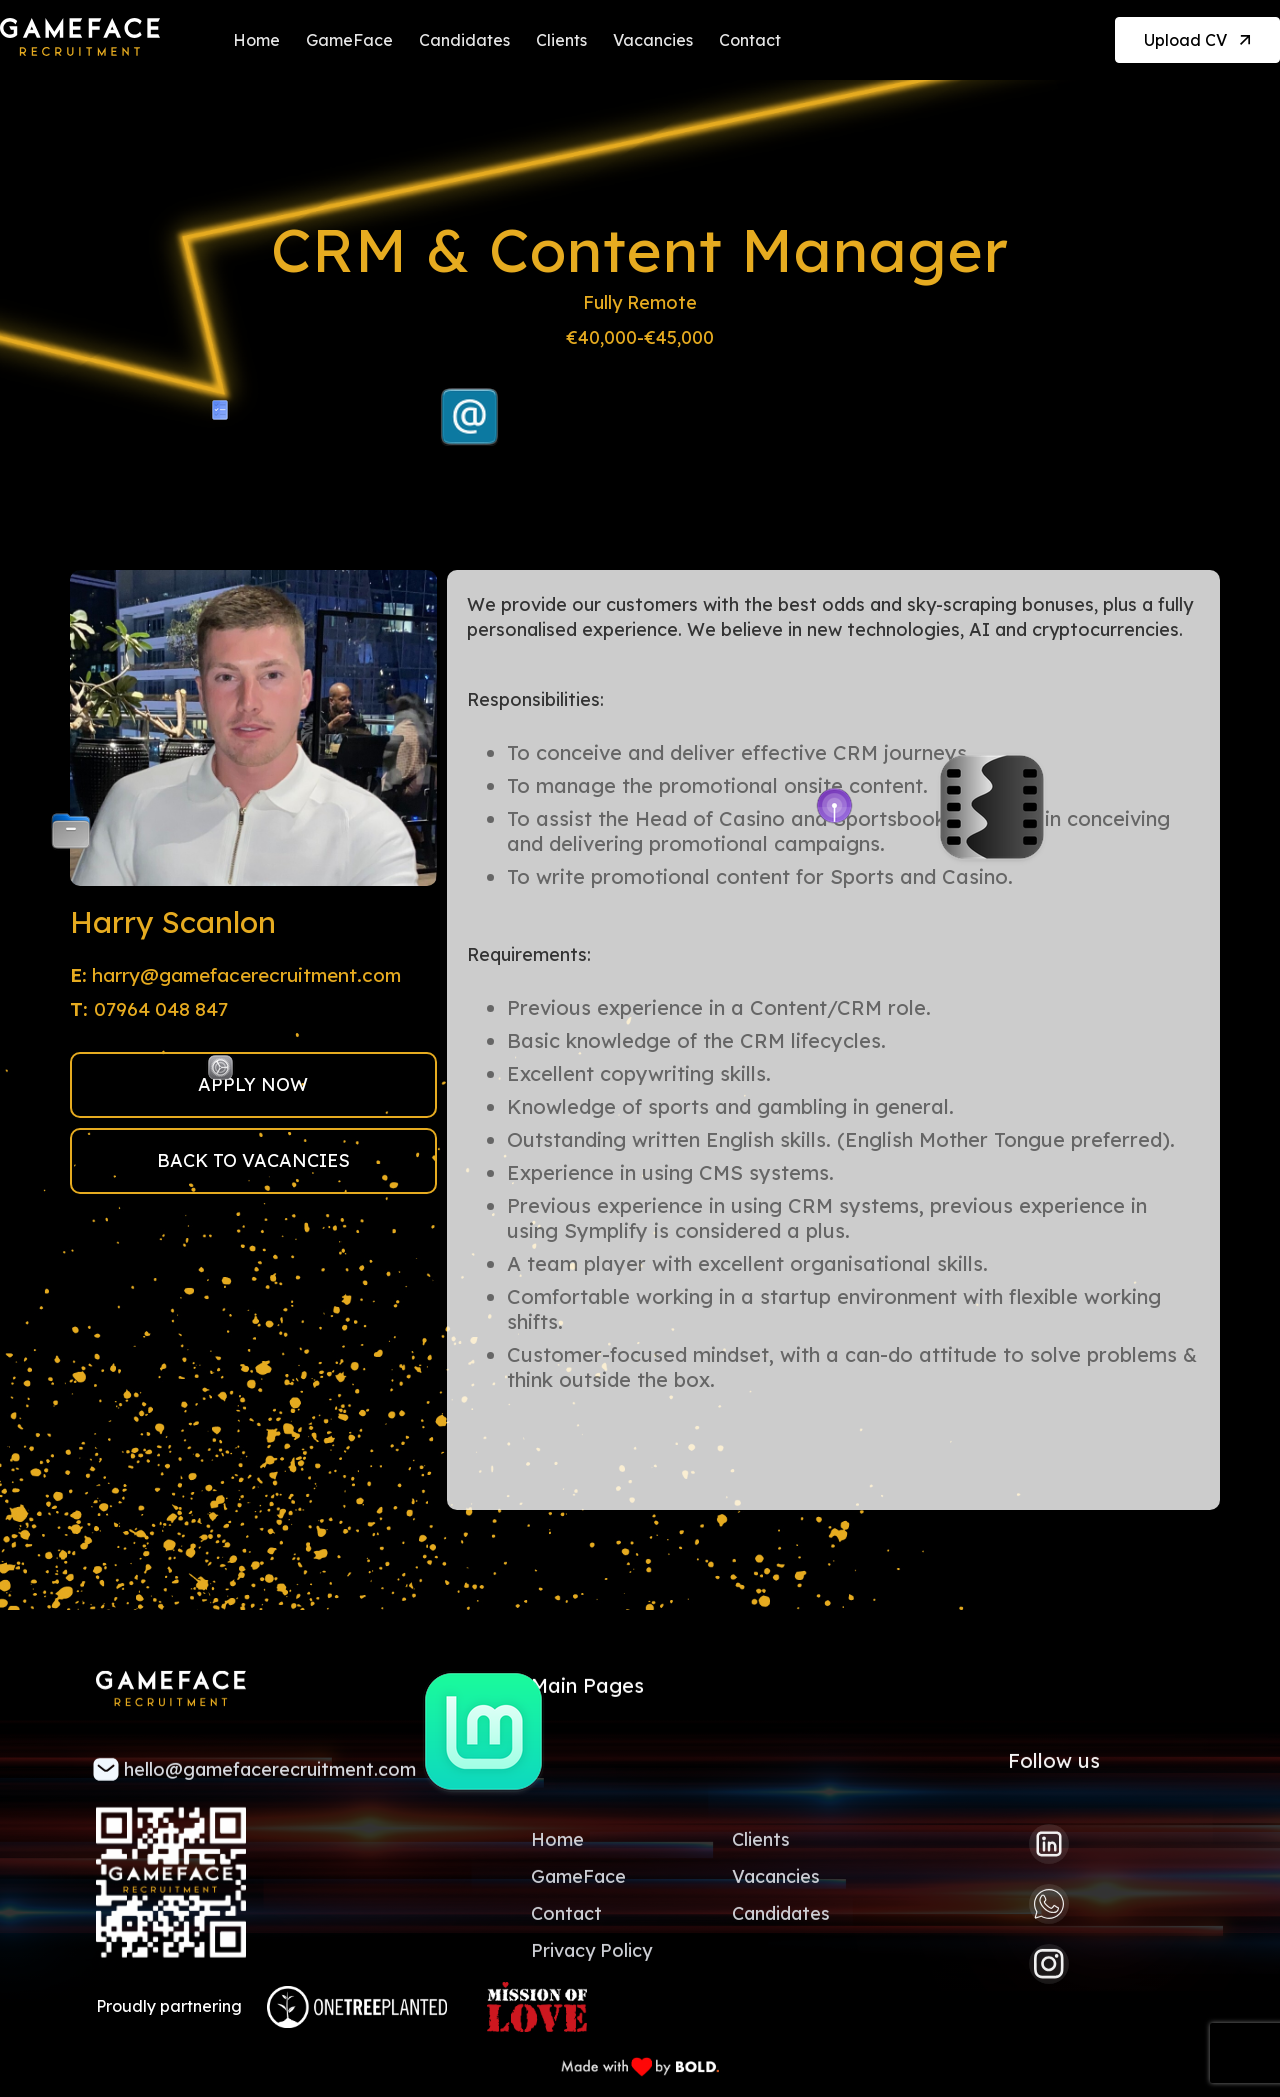 This screenshot has height=2097, width=1280. I want to click on open system settings, so click(220, 1067).